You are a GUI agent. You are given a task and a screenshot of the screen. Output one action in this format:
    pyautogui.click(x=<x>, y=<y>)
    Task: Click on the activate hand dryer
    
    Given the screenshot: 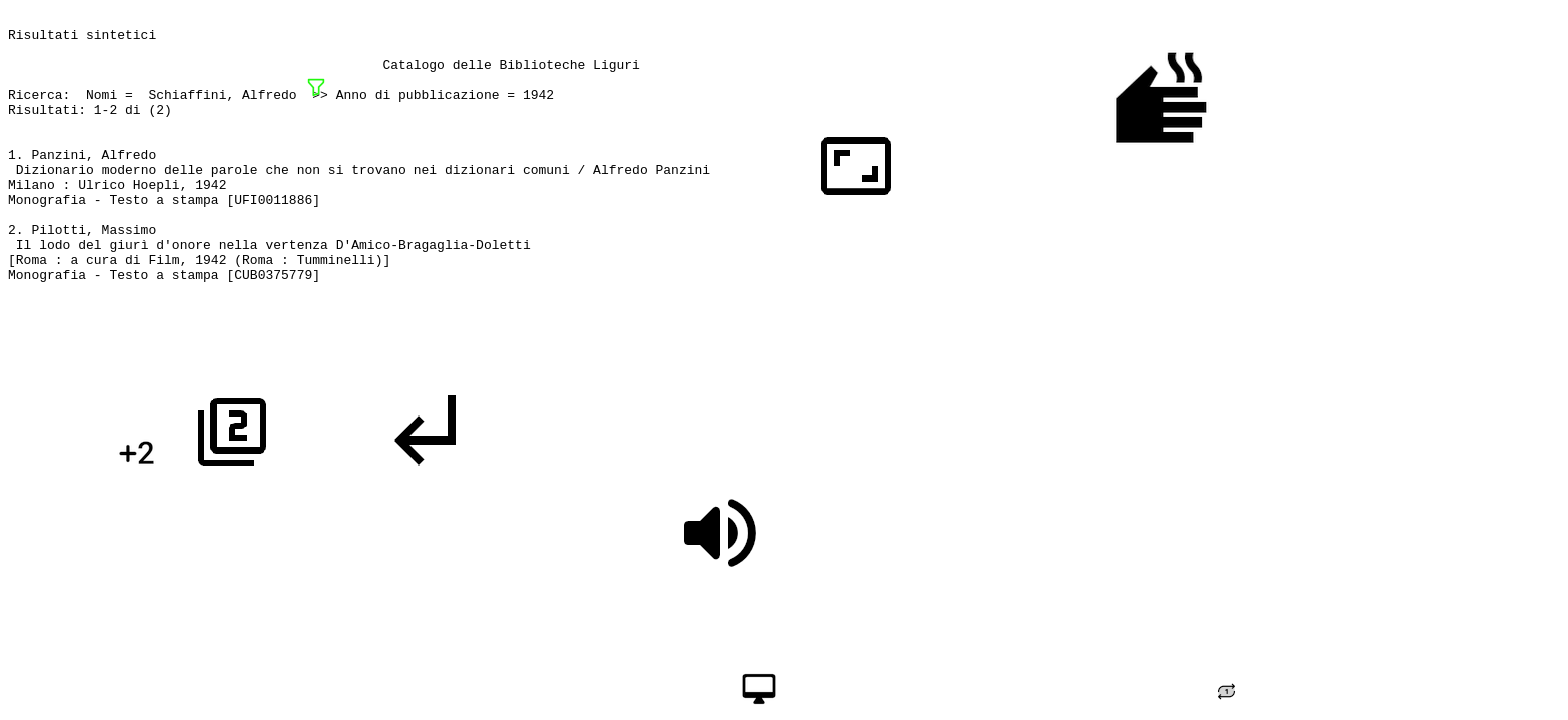 What is the action you would take?
    pyautogui.click(x=1163, y=95)
    